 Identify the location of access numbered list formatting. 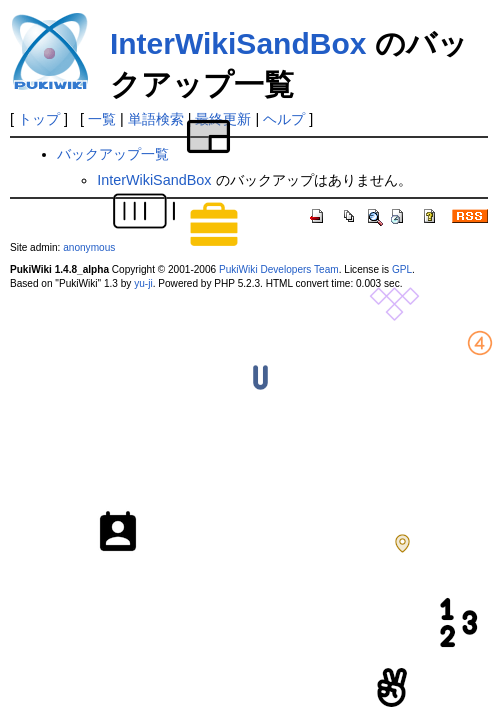
(457, 622).